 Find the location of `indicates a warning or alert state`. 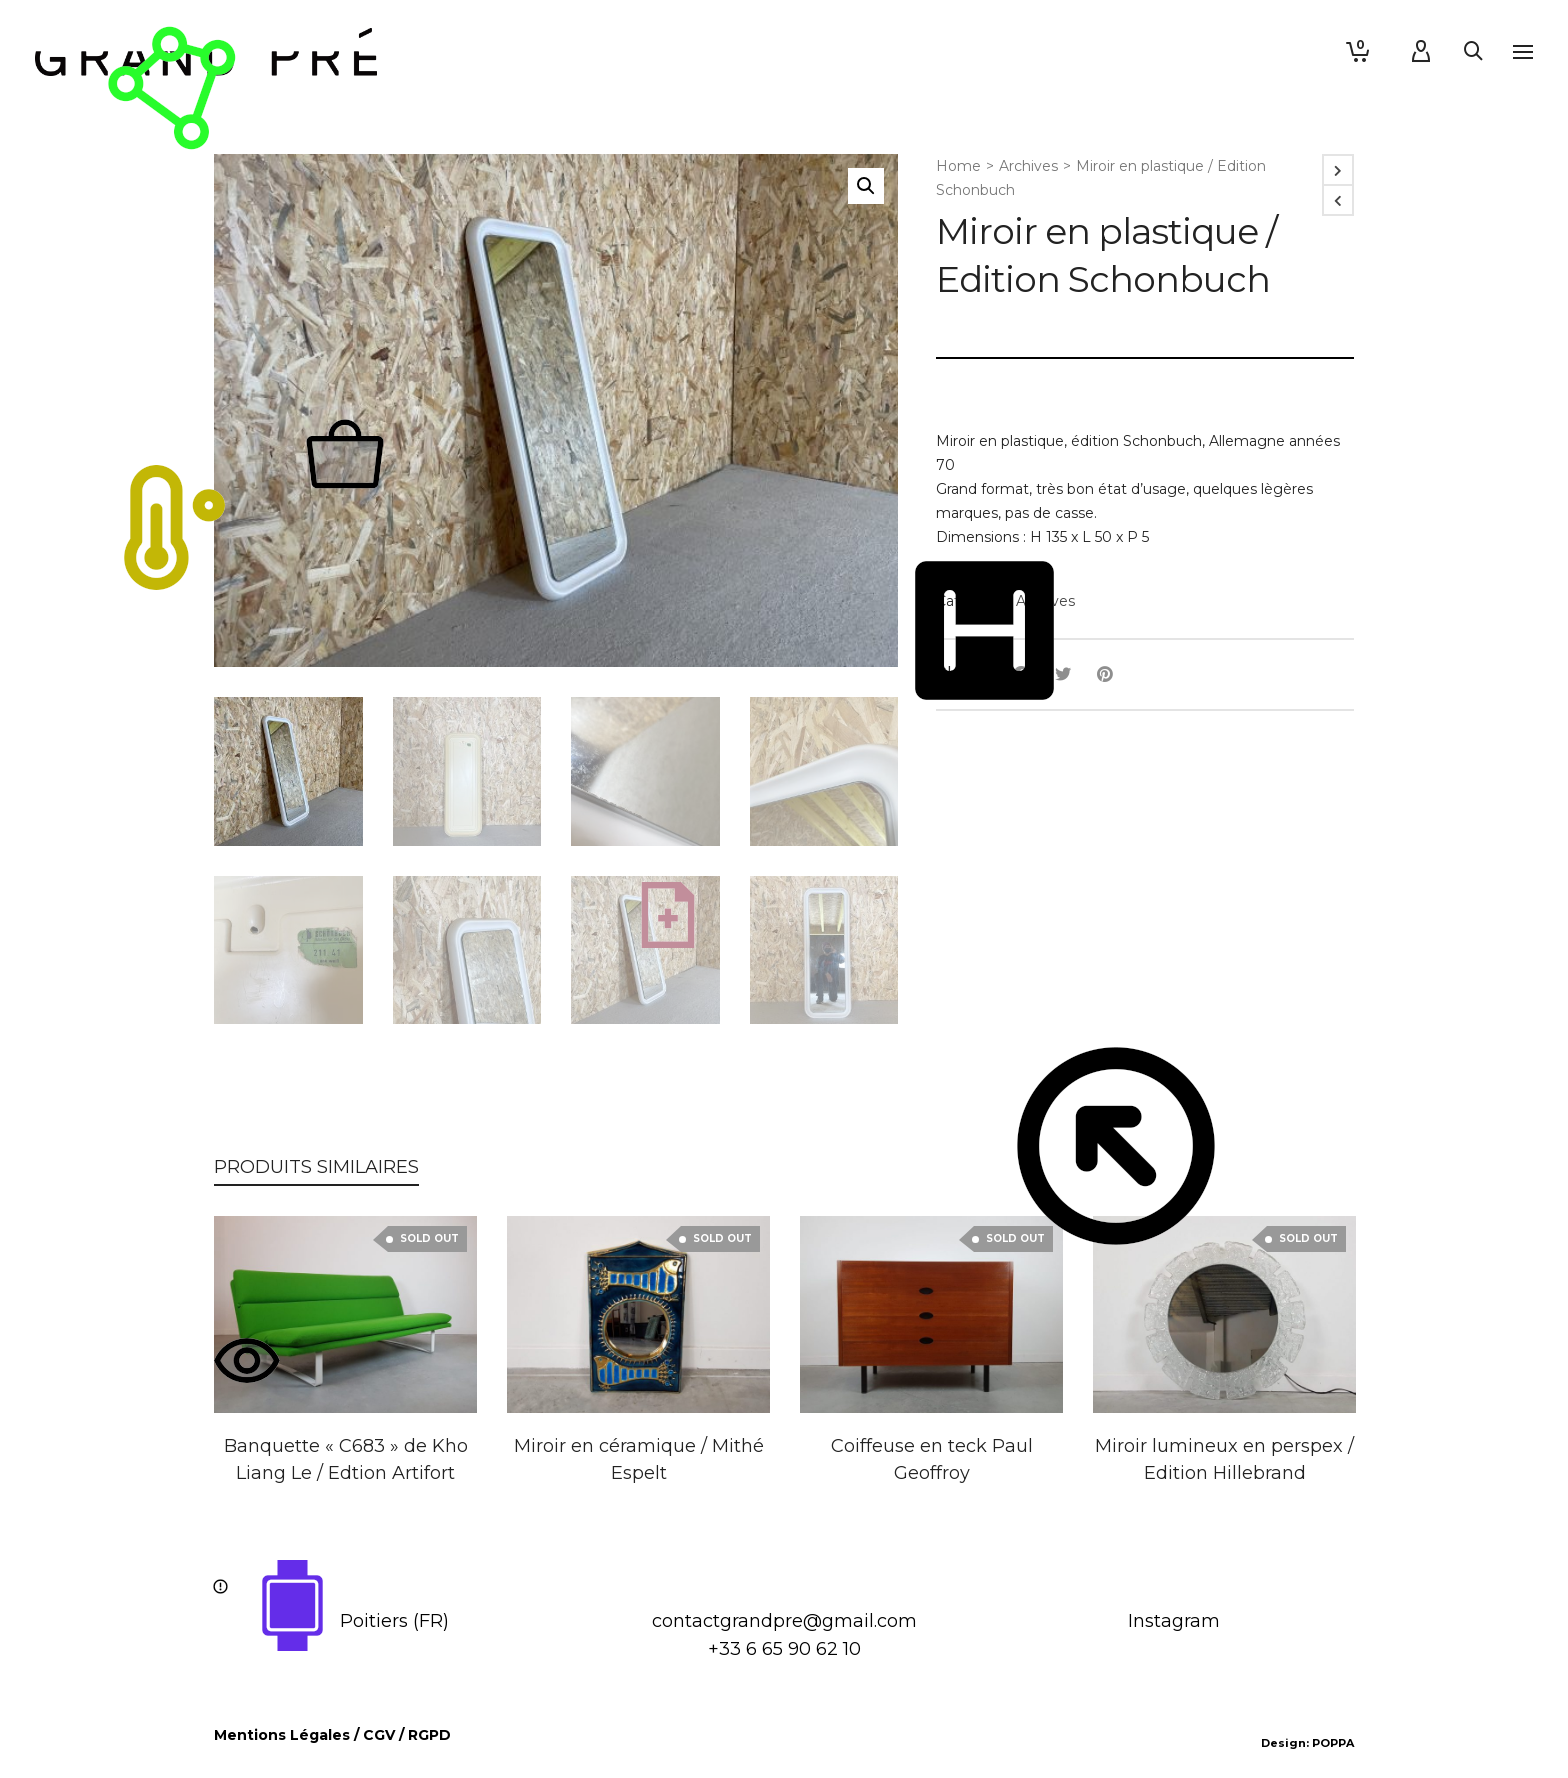

indicates a warning or alert state is located at coordinates (220, 1586).